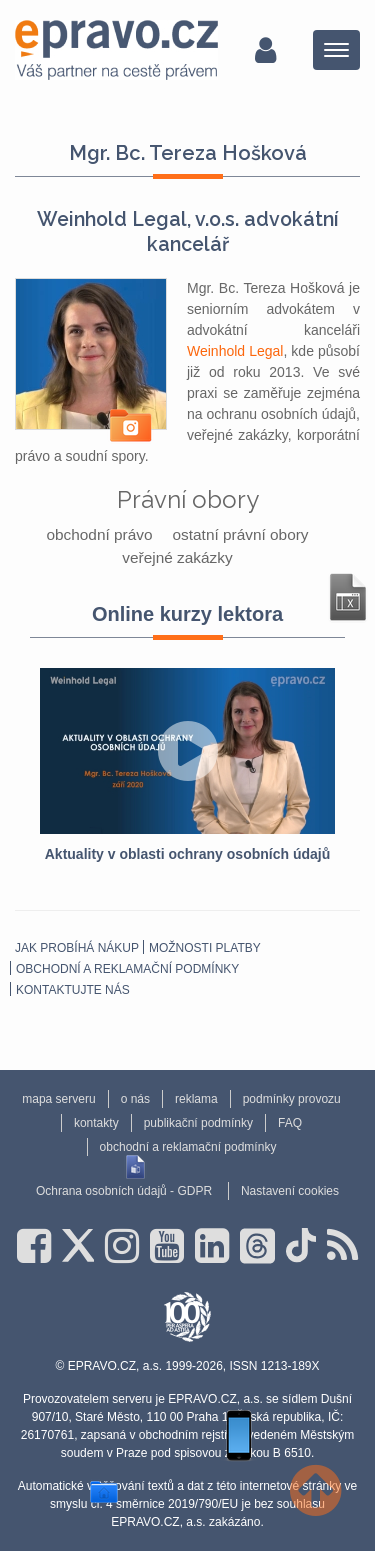 The height and width of the screenshot is (1551, 375). What do you see at coordinates (135, 1167) in the screenshot?
I see `a DWG file containing CAD or 3D drawing data` at bounding box center [135, 1167].